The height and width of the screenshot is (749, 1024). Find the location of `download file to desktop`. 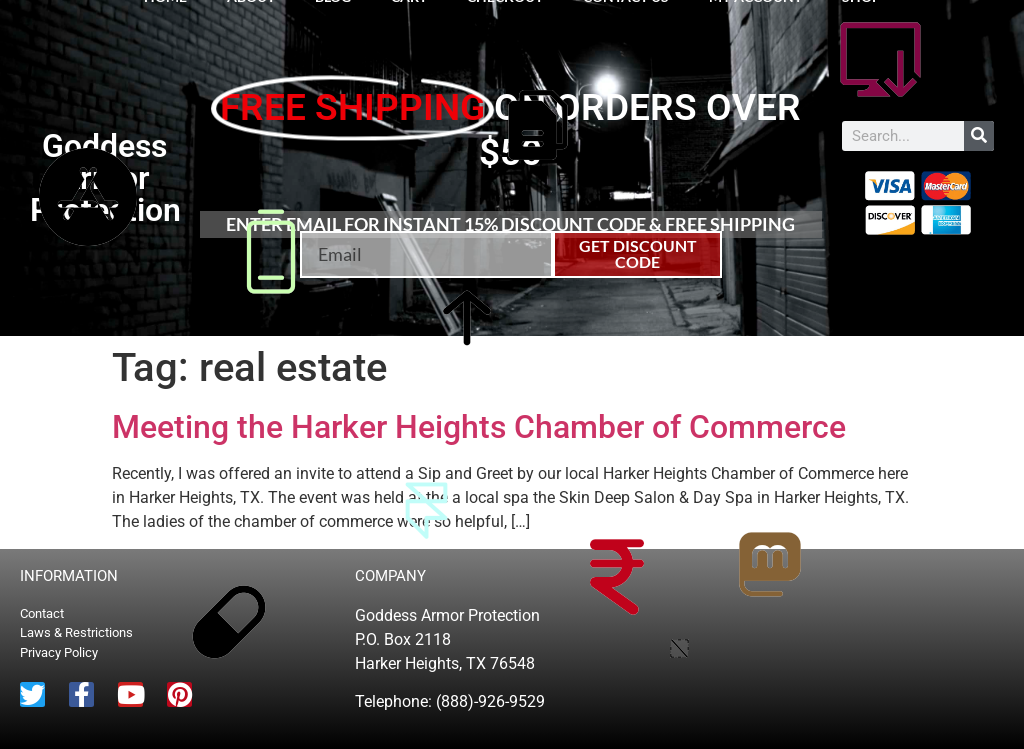

download file to desktop is located at coordinates (880, 56).